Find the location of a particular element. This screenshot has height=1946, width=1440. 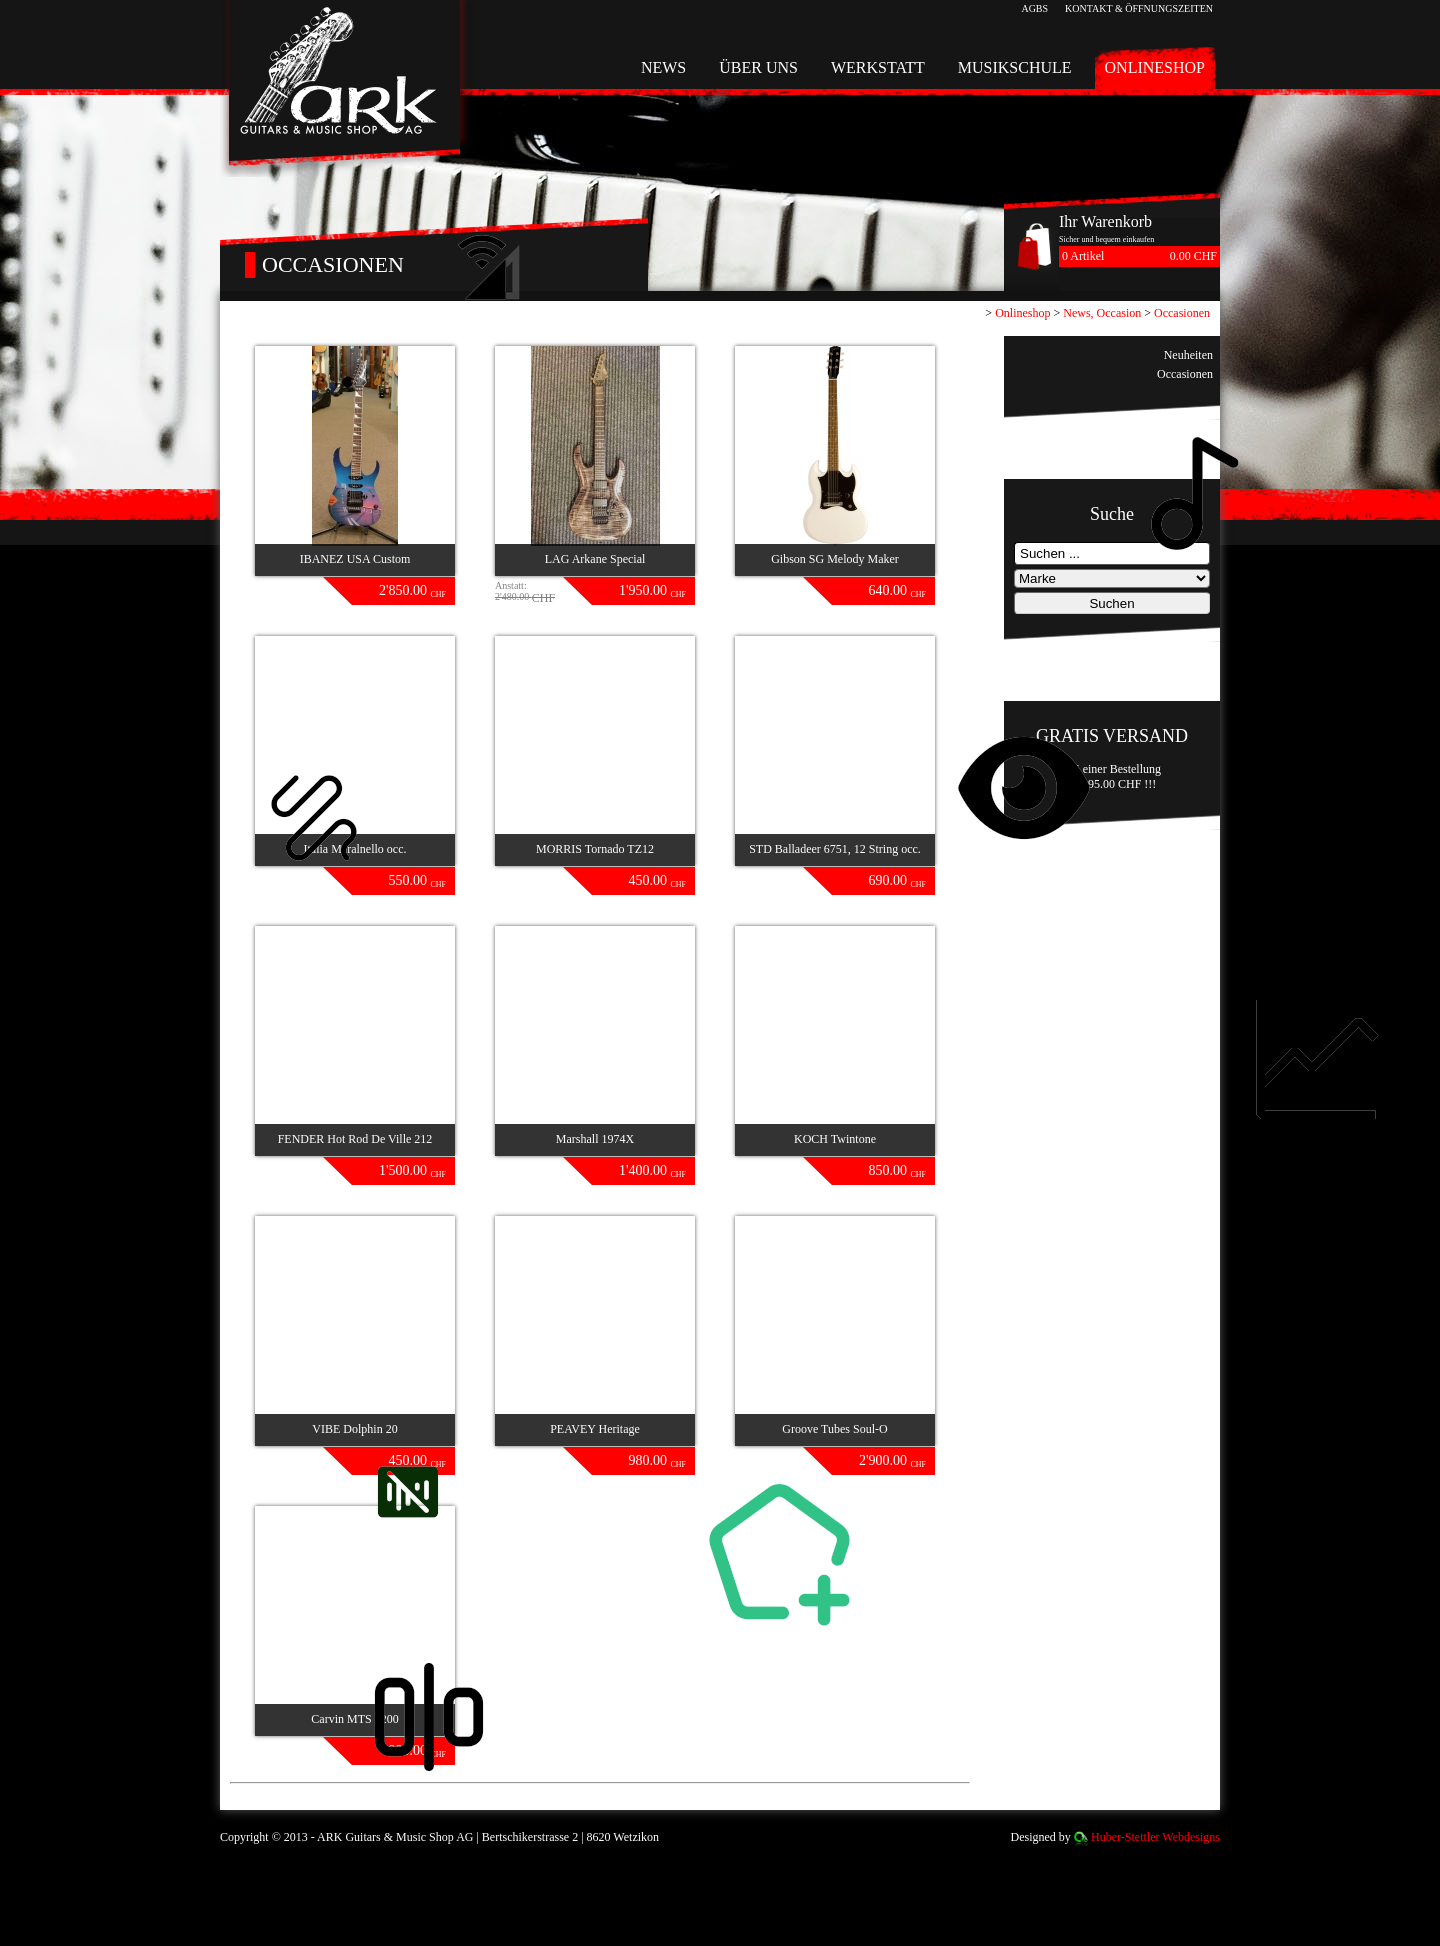

view or preview content is located at coordinates (1024, 788).